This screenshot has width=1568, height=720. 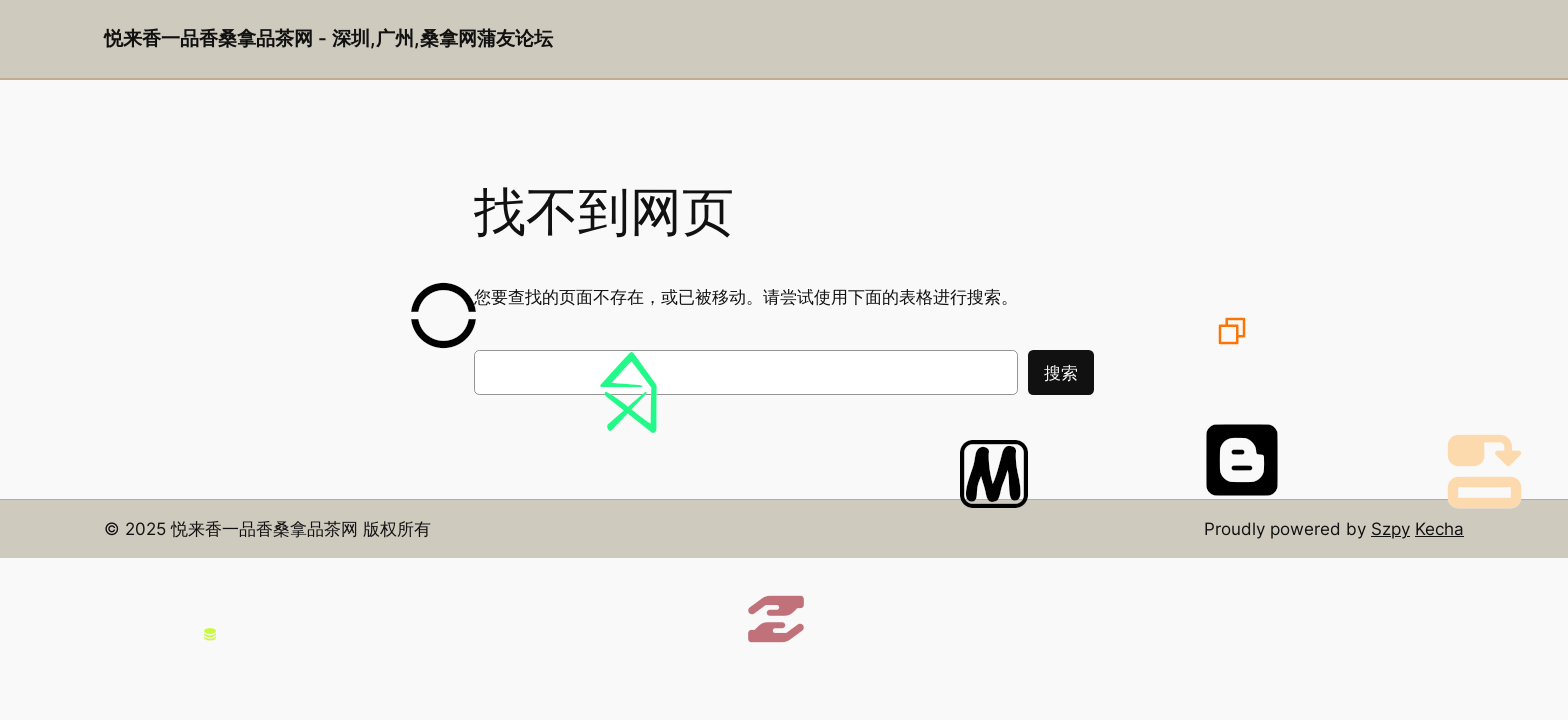 What do you see at coordinates (210, 634) in the screenshot?
I see `access database storage` at bounding box center [210, 634].